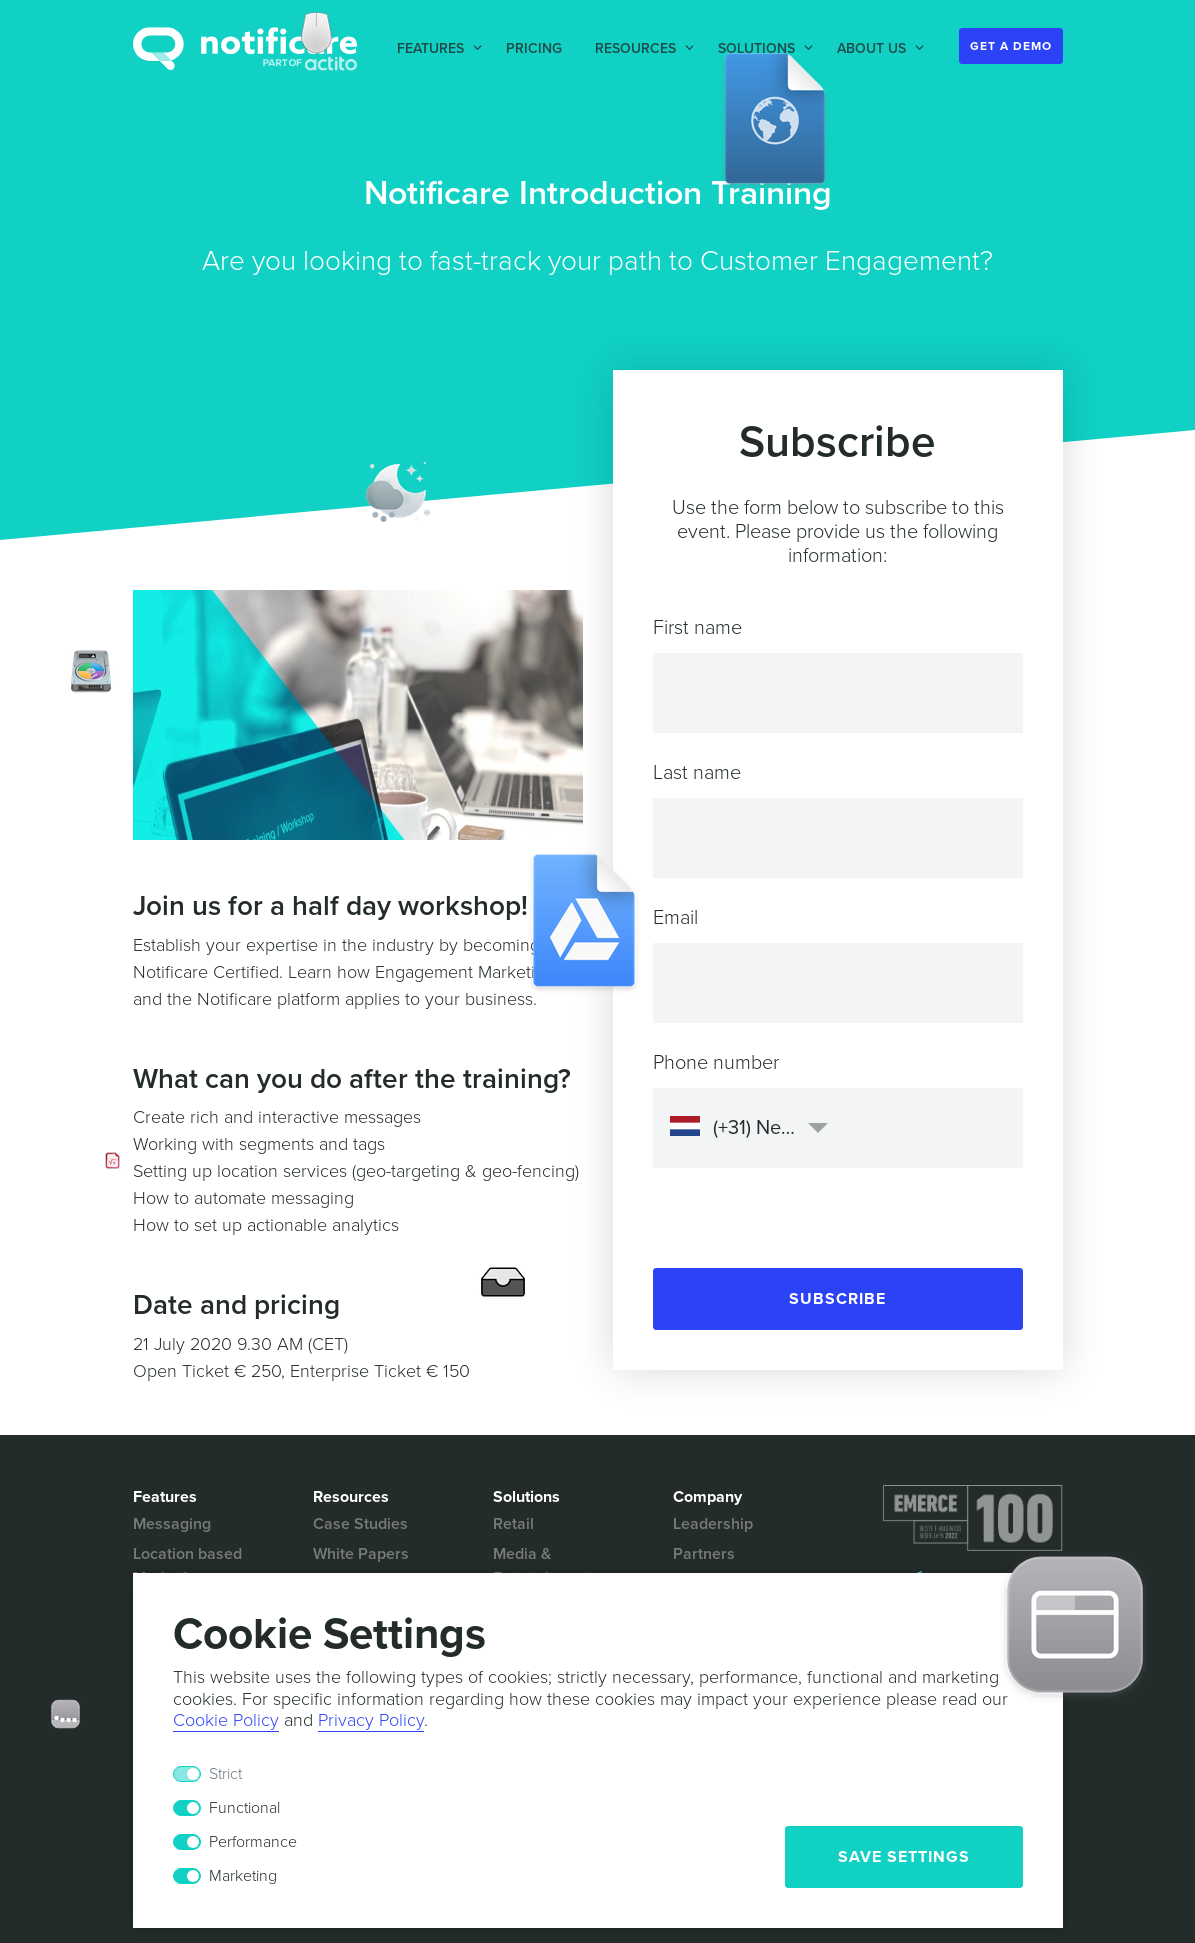 The height and width of the screenshot is (1943, 1195). Describe the element at coordinates (316, 33) in the screenshot. I see `mouse input device settings` at that location.